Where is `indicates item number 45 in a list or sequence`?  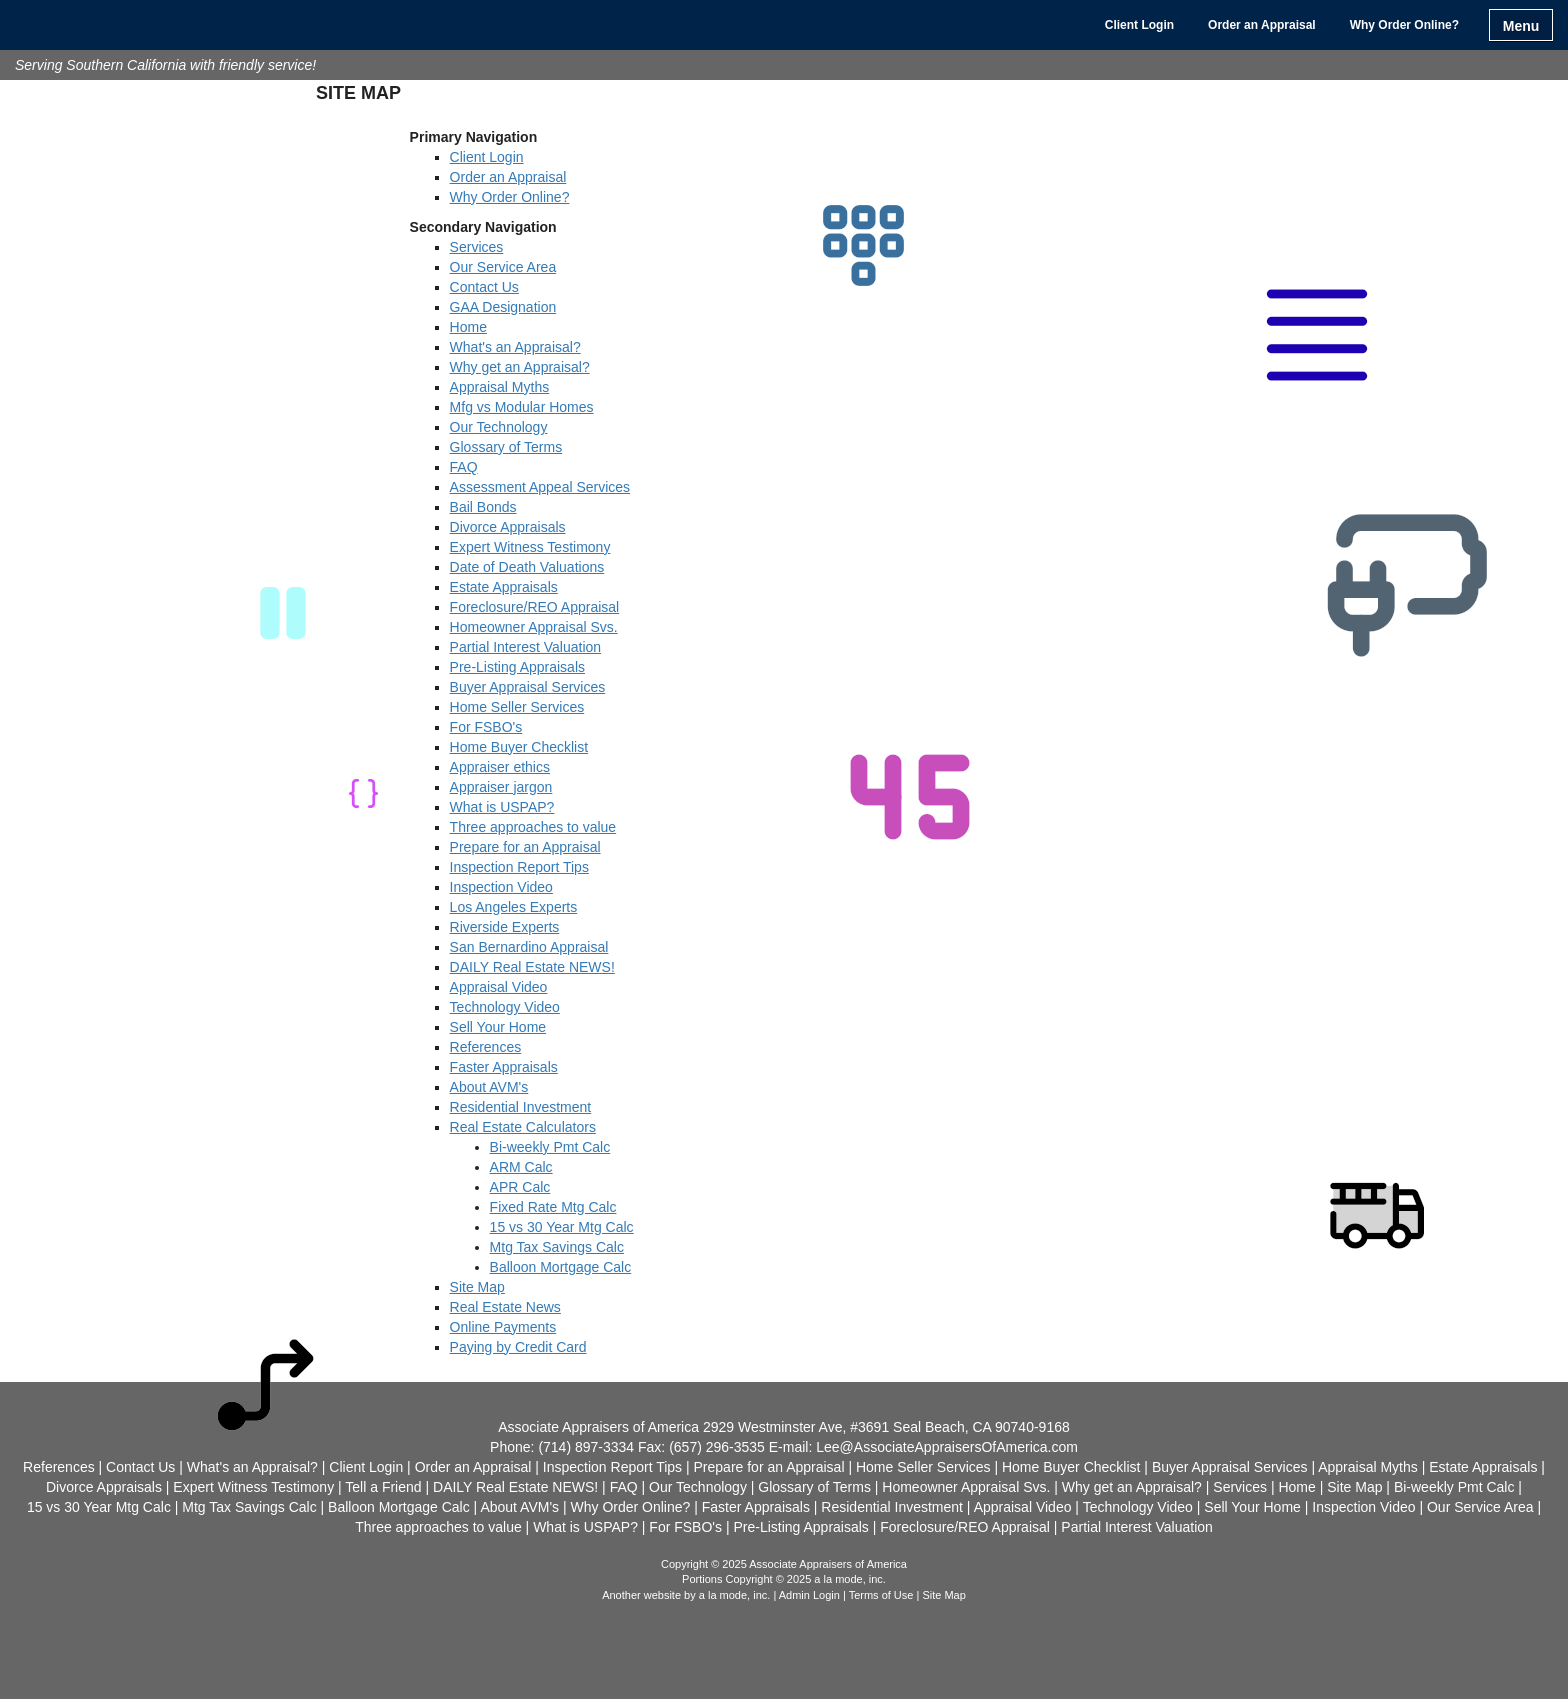
indicates item number 45 in a list or sequence is located at coordinates (910, 797).